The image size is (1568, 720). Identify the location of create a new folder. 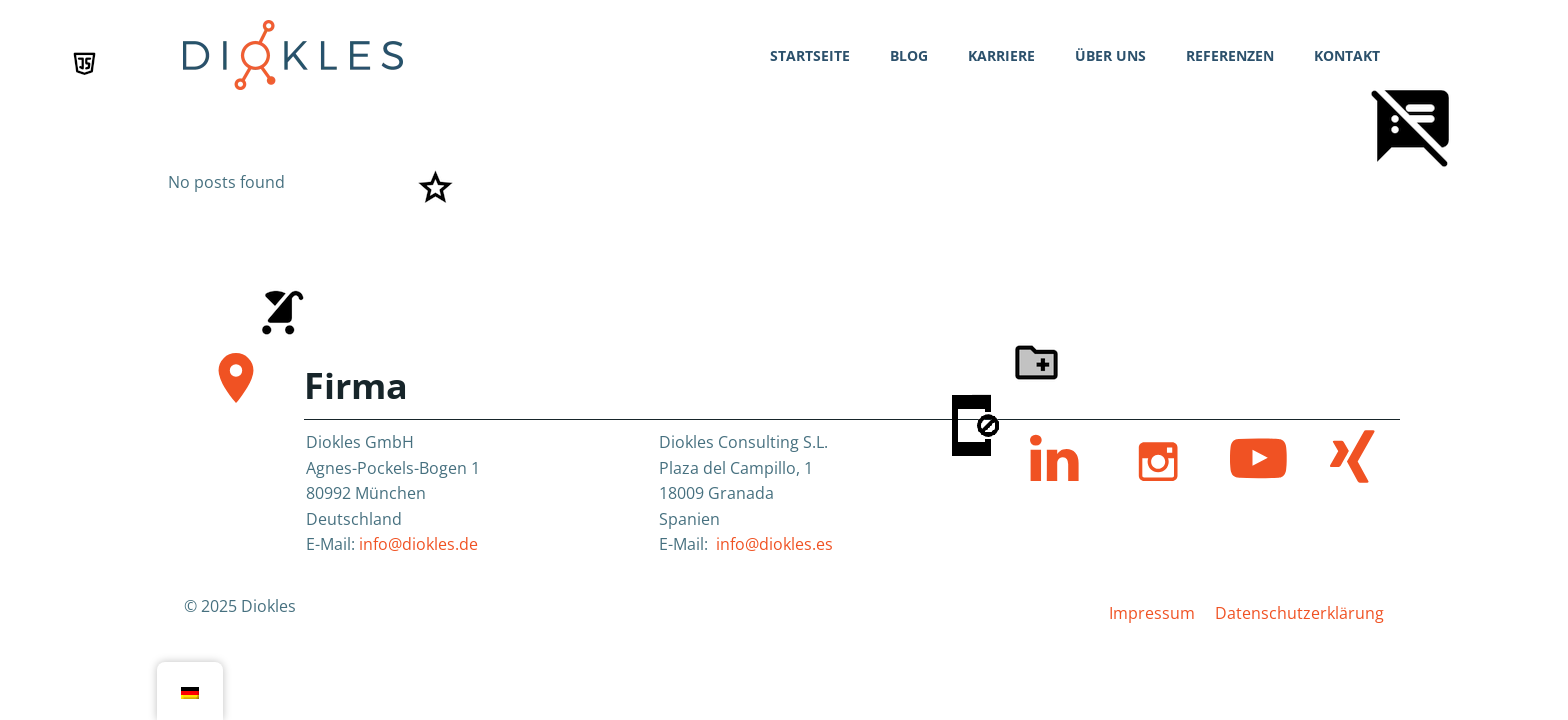
(1036, 362).